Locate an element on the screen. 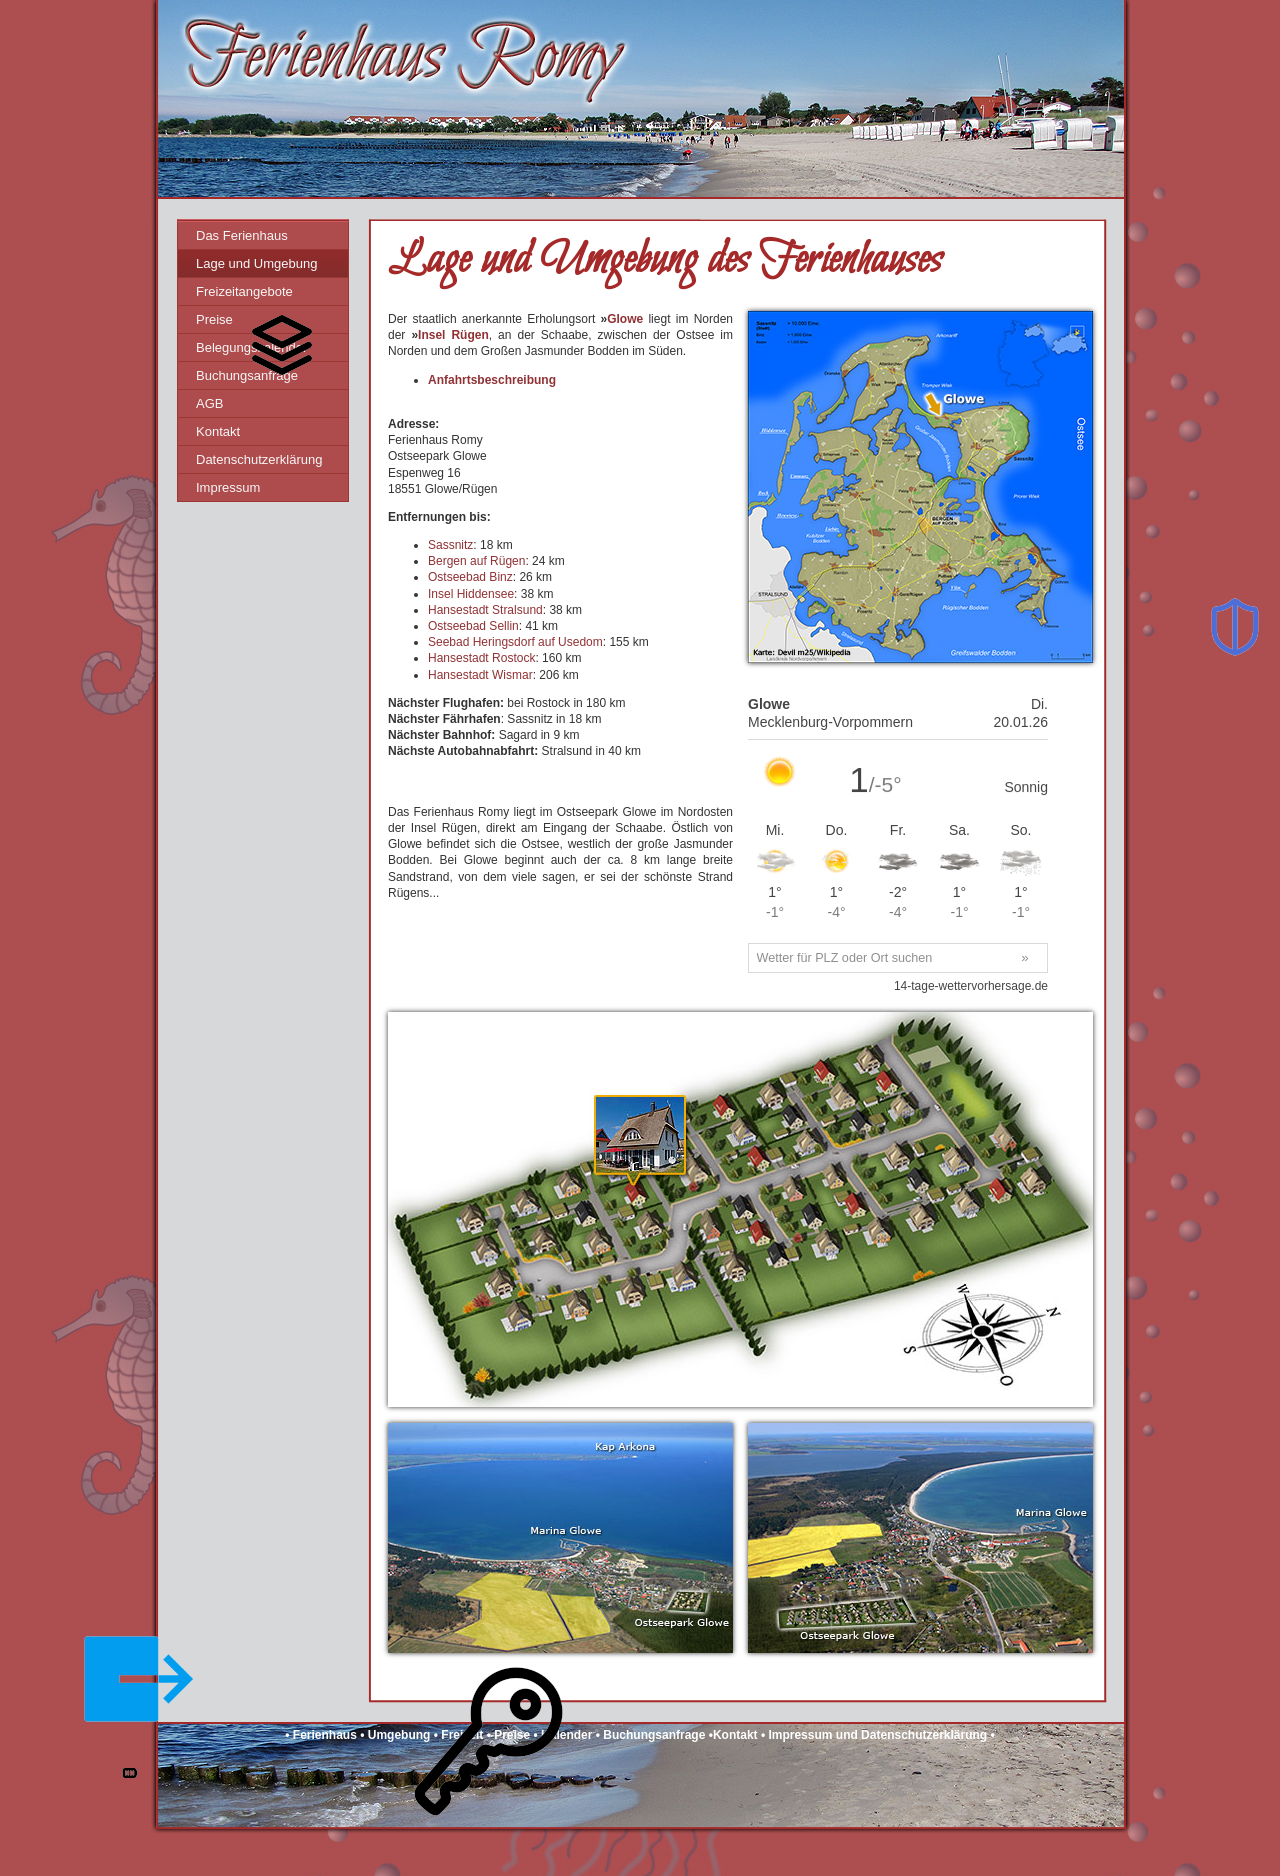  view stacked layers or content is located at coordinates (282, 345).